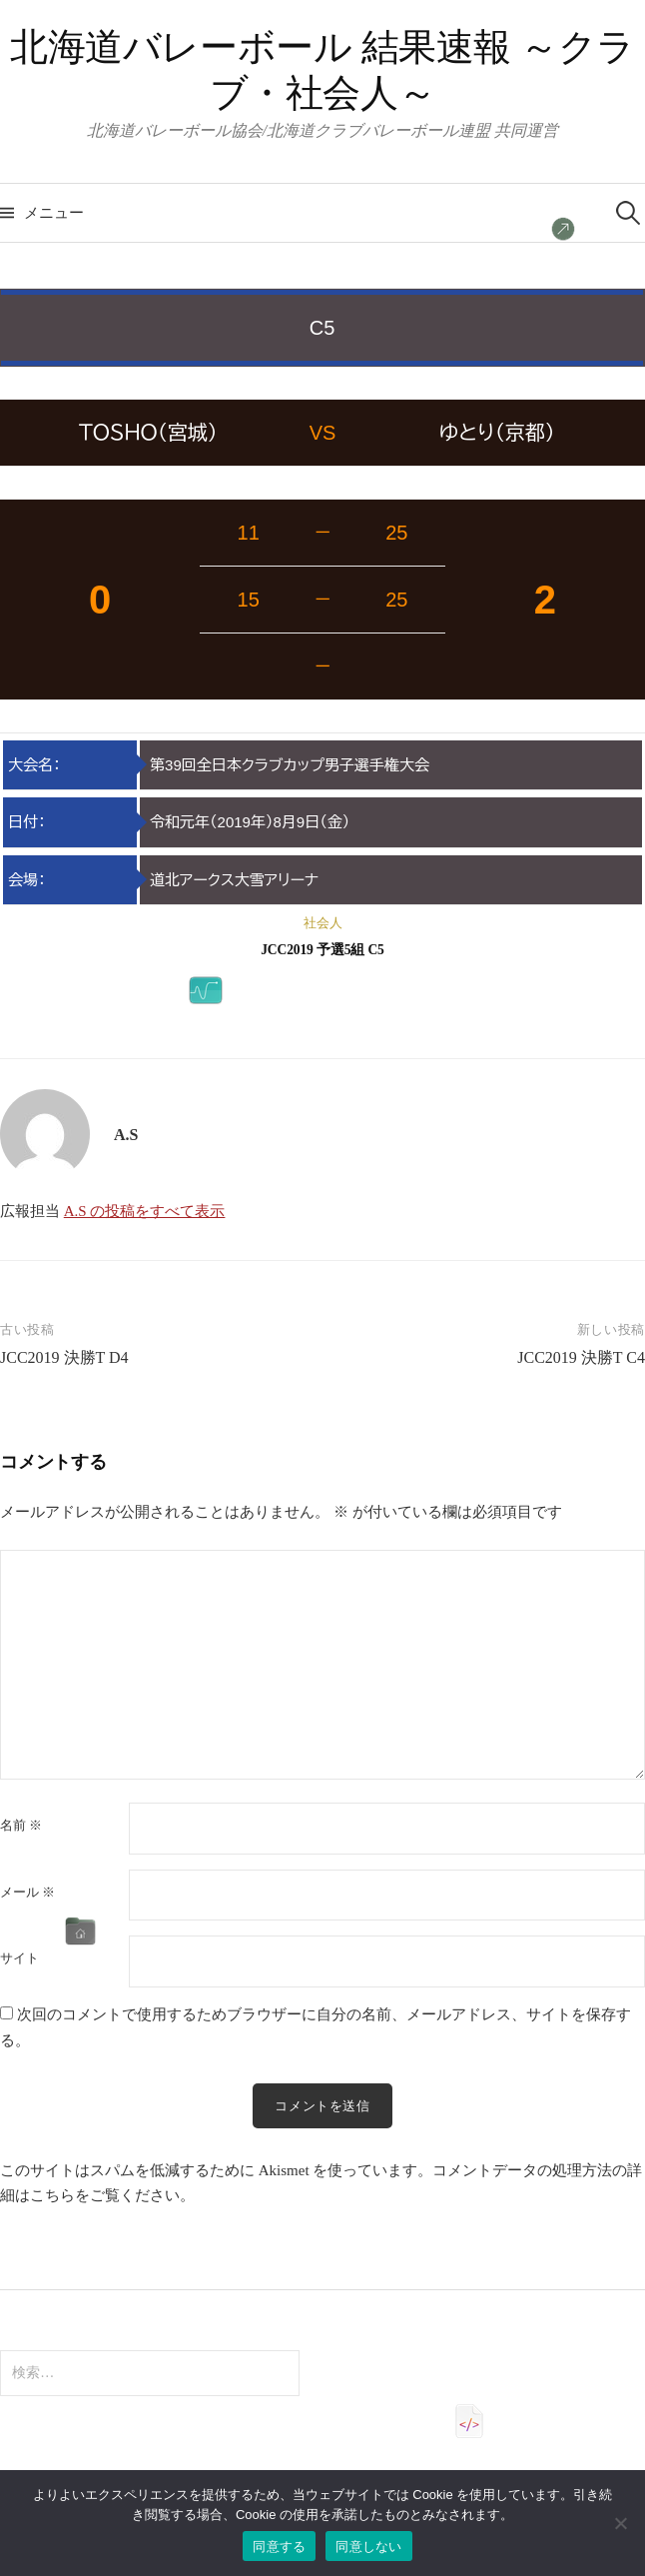 The width and height of the screenshot is (645, 2576). What do you see at coordinates (80, 1931) in the screenshot?
I see `access your home folder` at bounding box center [80, 1931].